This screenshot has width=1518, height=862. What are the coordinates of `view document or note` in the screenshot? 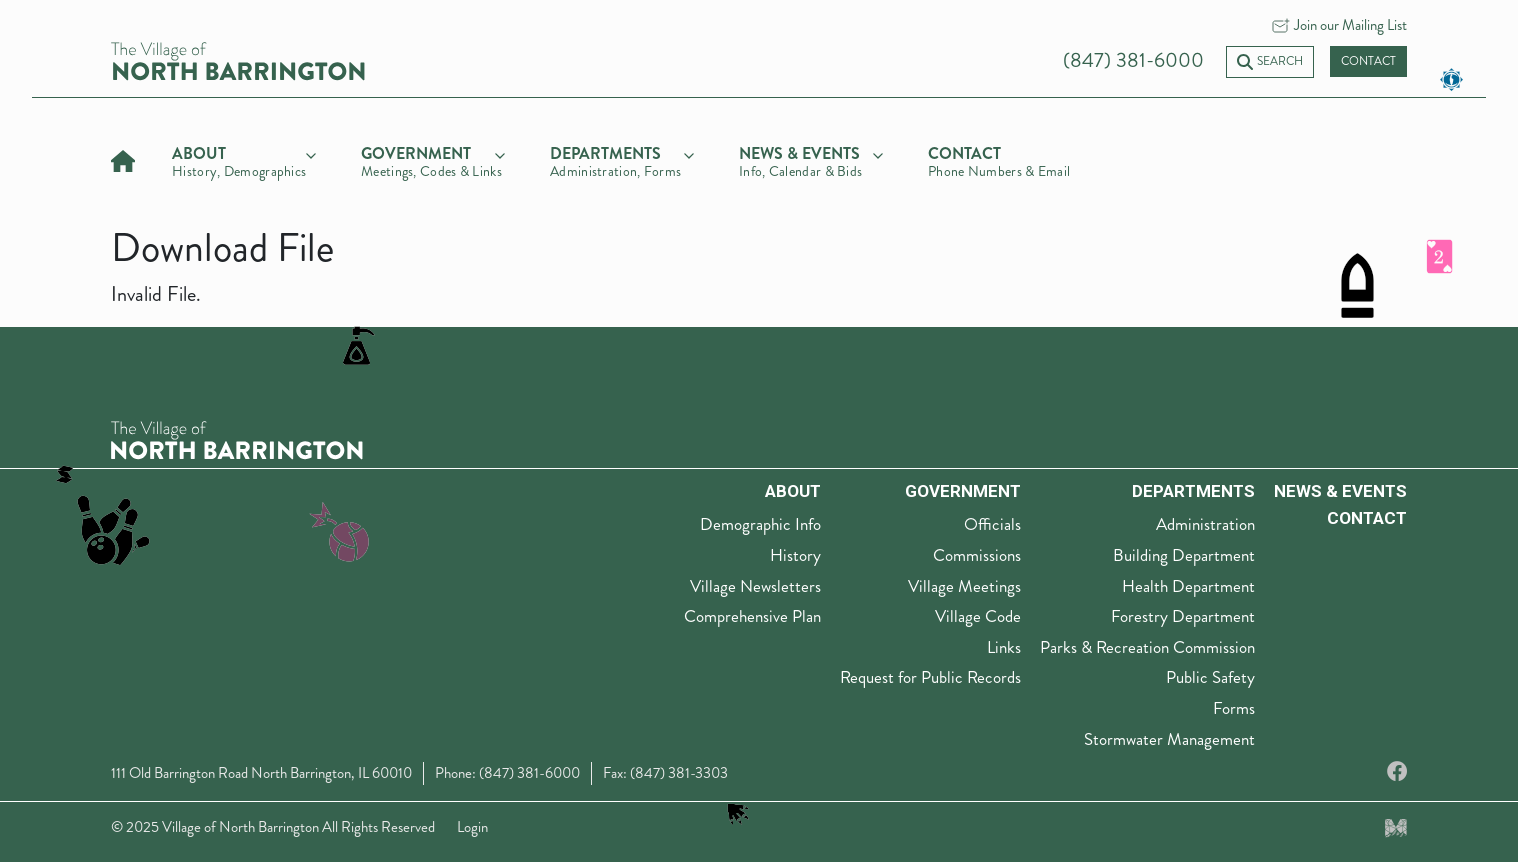 It's located at (64, 474).